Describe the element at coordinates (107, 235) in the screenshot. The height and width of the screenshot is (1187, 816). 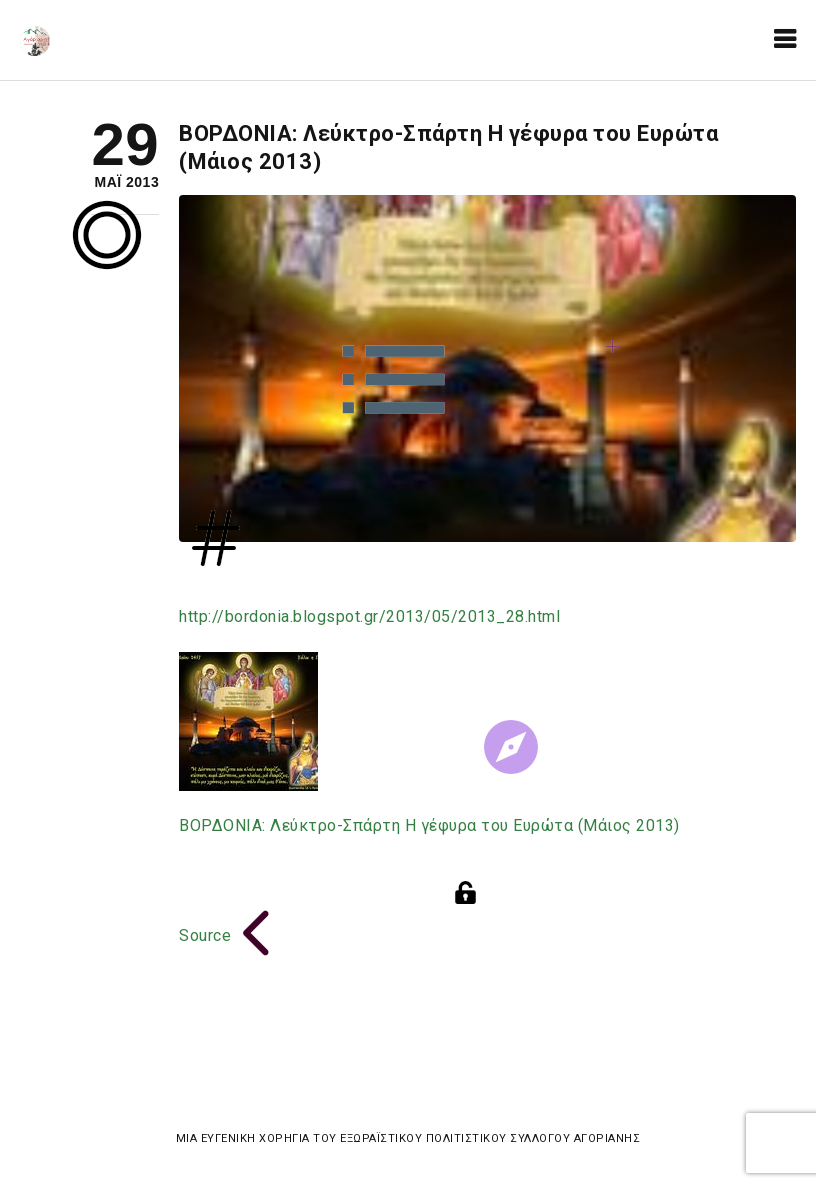
I see `start recording audio or video` at that location.